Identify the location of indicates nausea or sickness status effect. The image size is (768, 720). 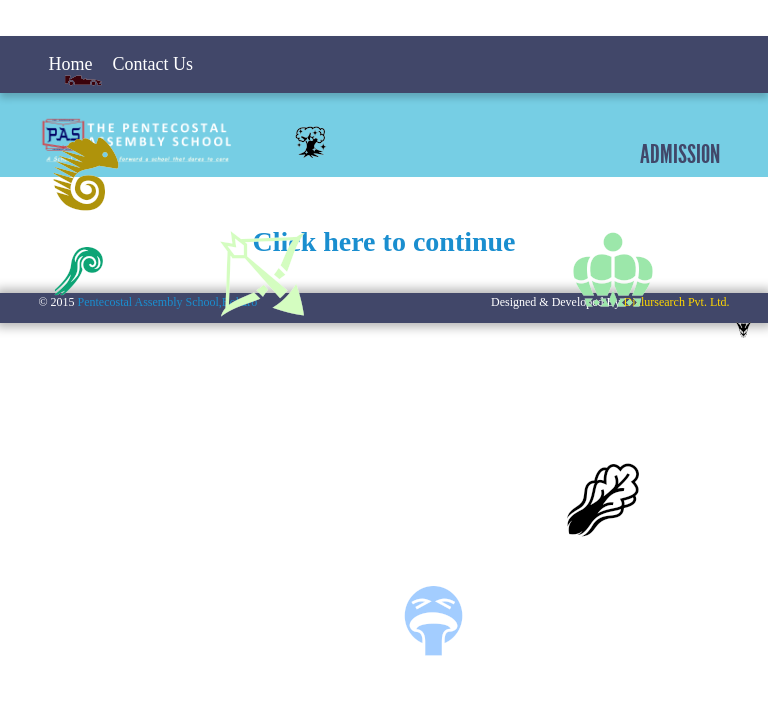
(433, 620).